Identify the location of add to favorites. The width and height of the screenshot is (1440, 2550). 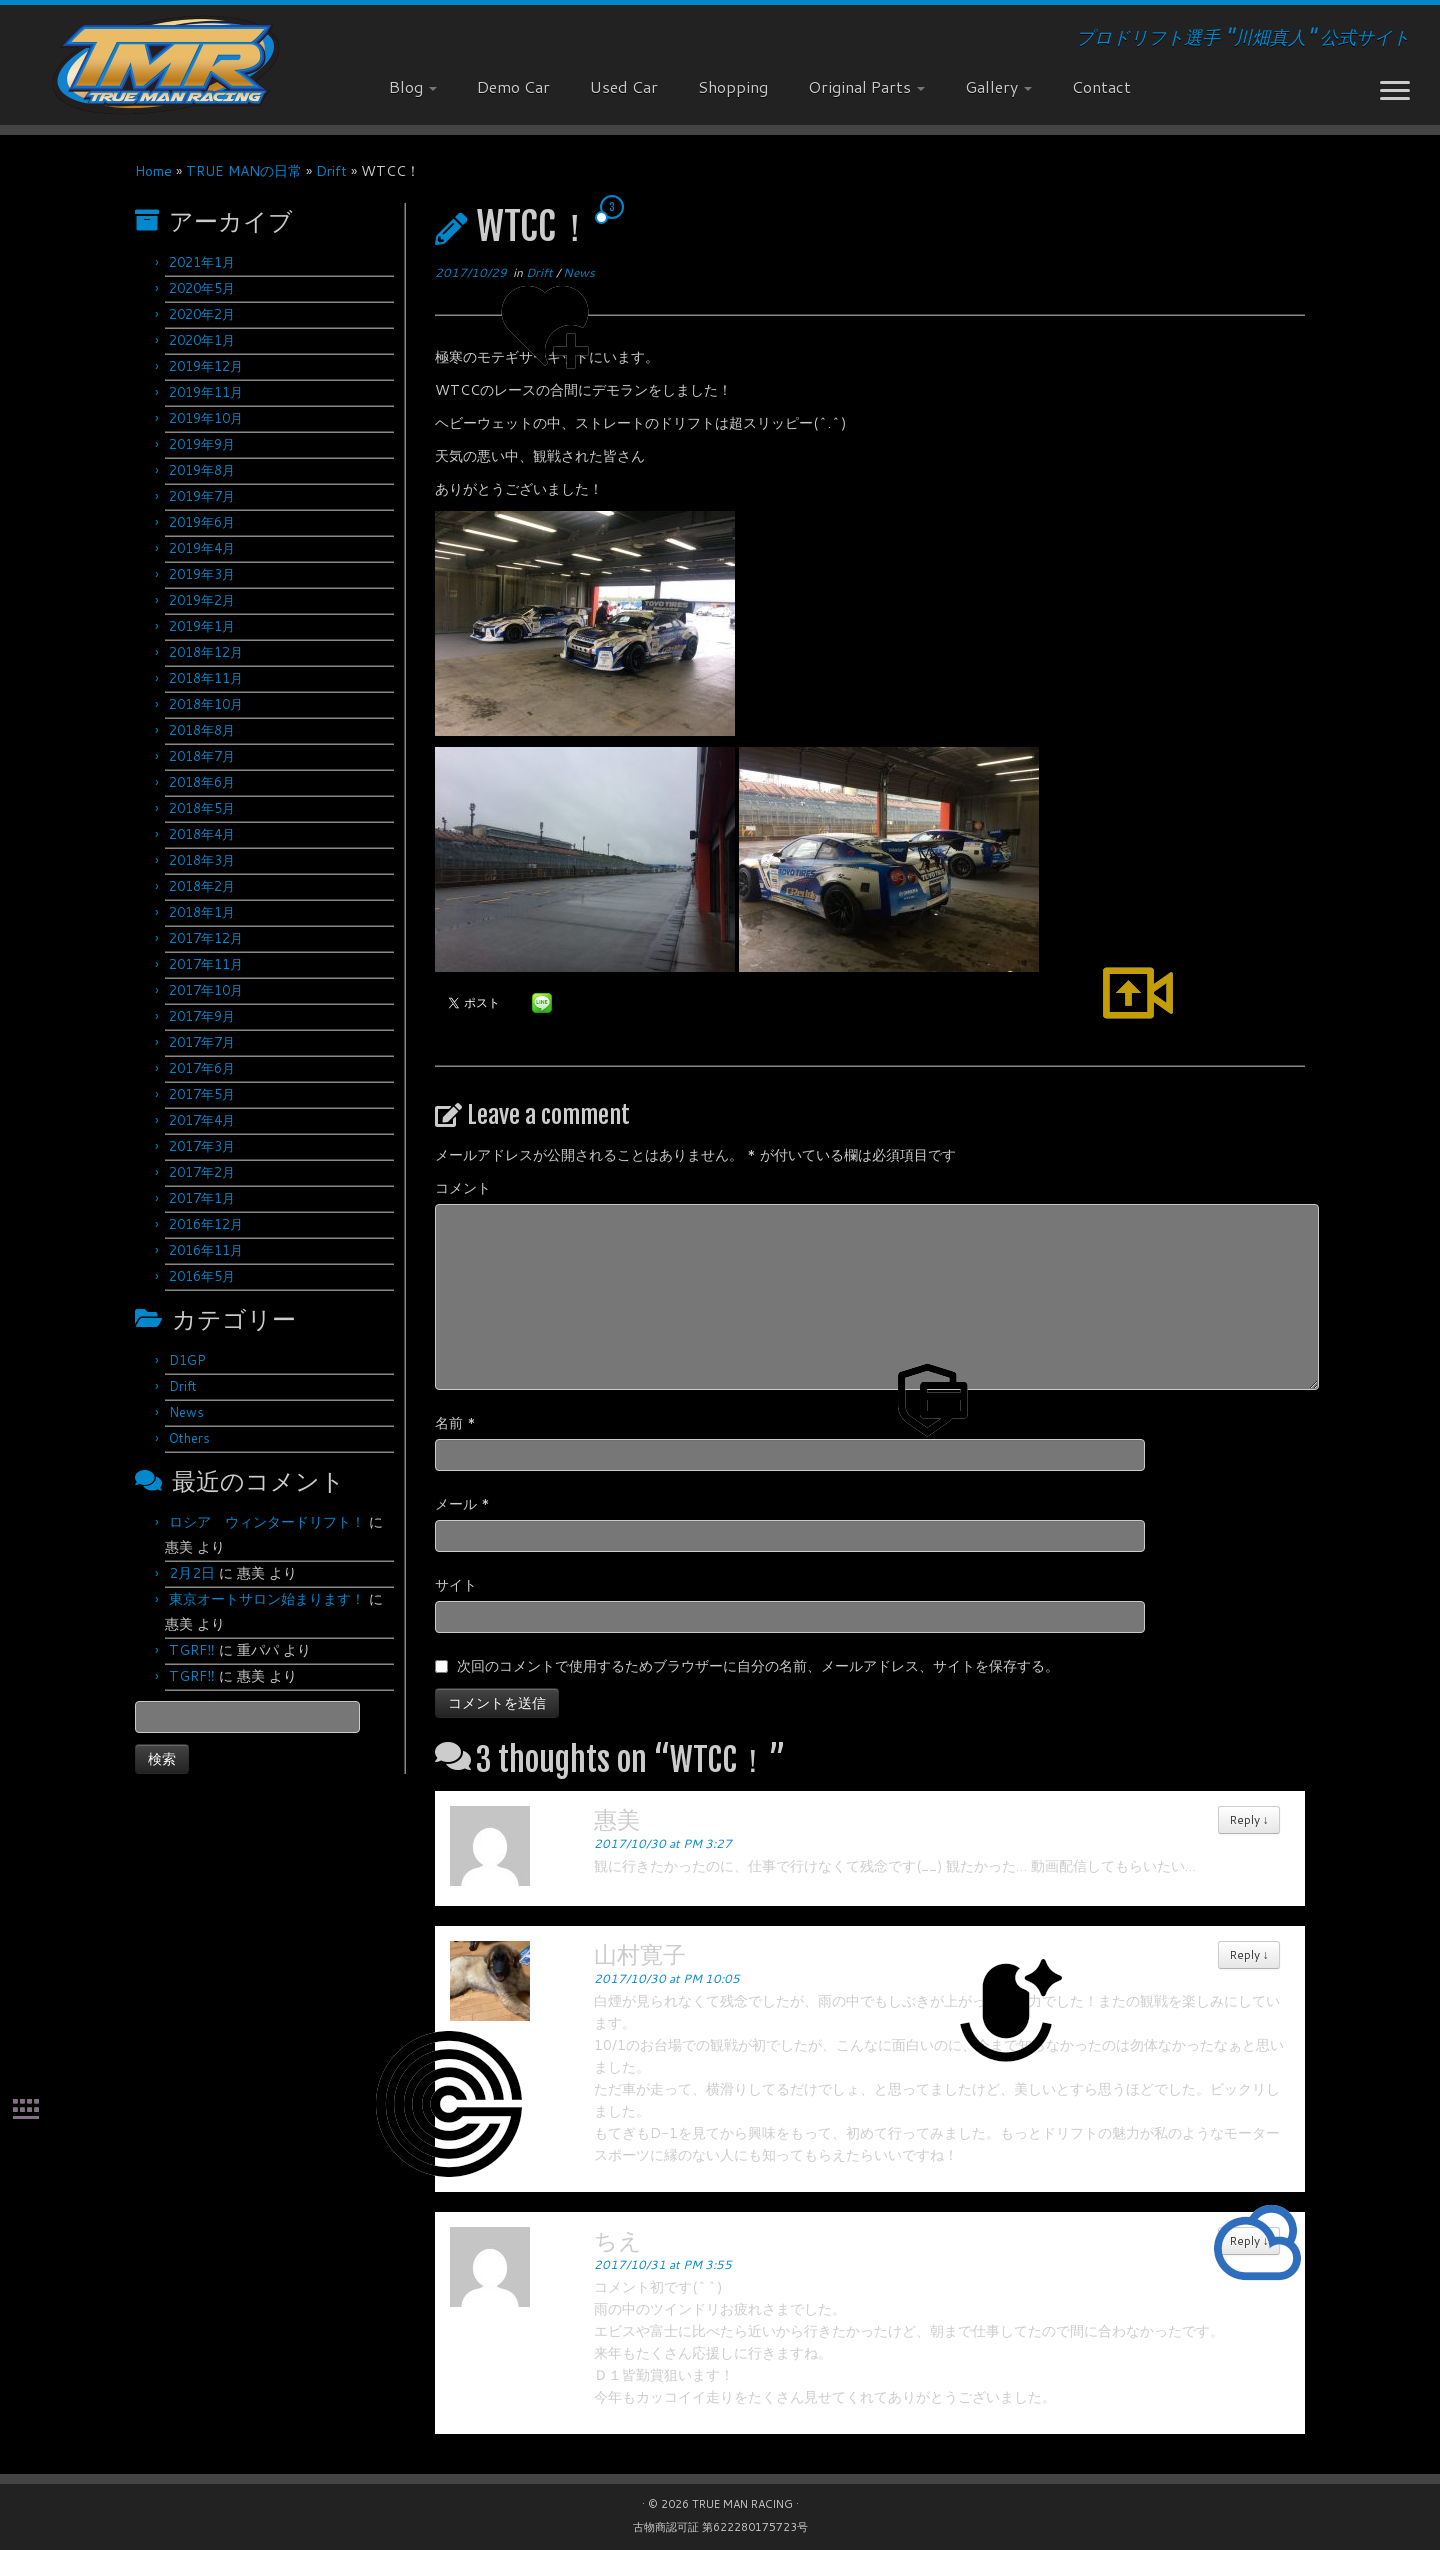
(545, 325).